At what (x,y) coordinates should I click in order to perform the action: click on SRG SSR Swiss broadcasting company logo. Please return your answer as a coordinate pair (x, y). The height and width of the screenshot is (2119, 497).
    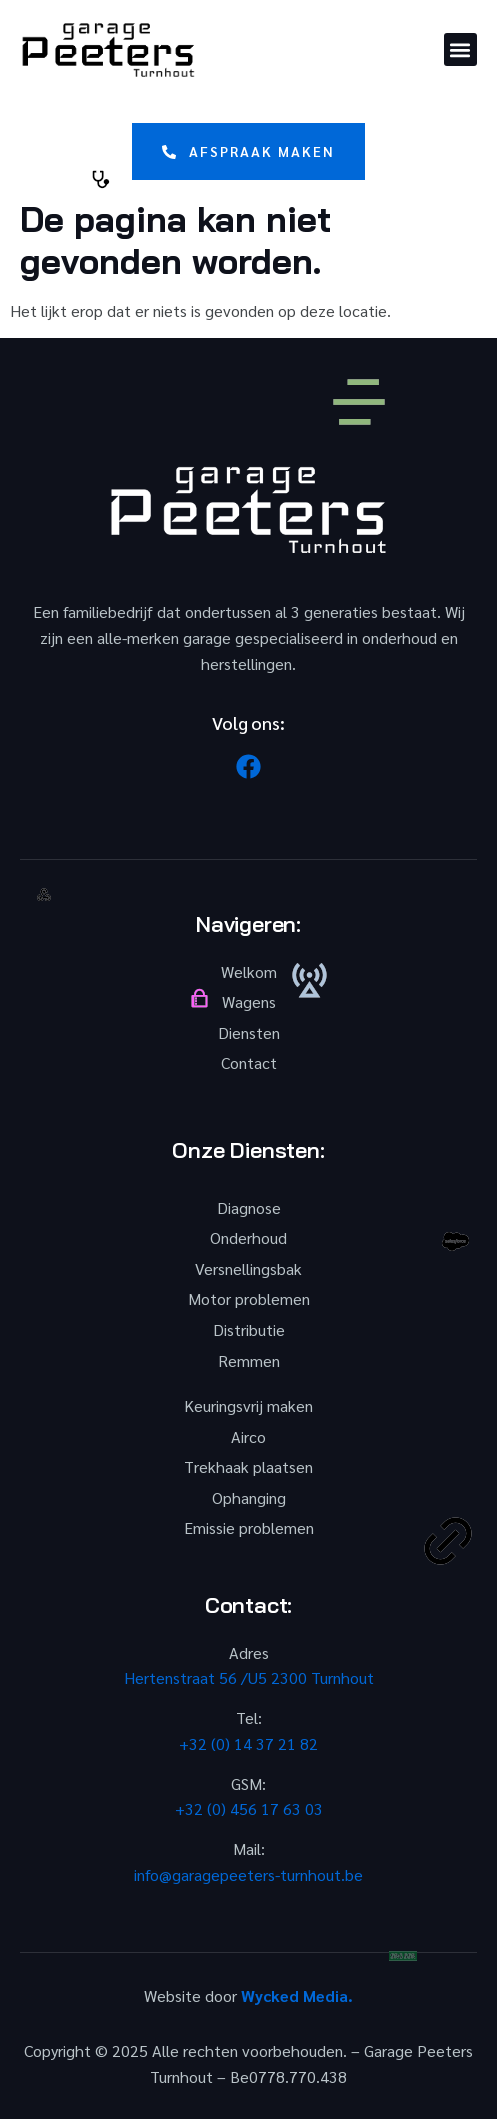
    Looking at the image, I should click on (403, 1956).